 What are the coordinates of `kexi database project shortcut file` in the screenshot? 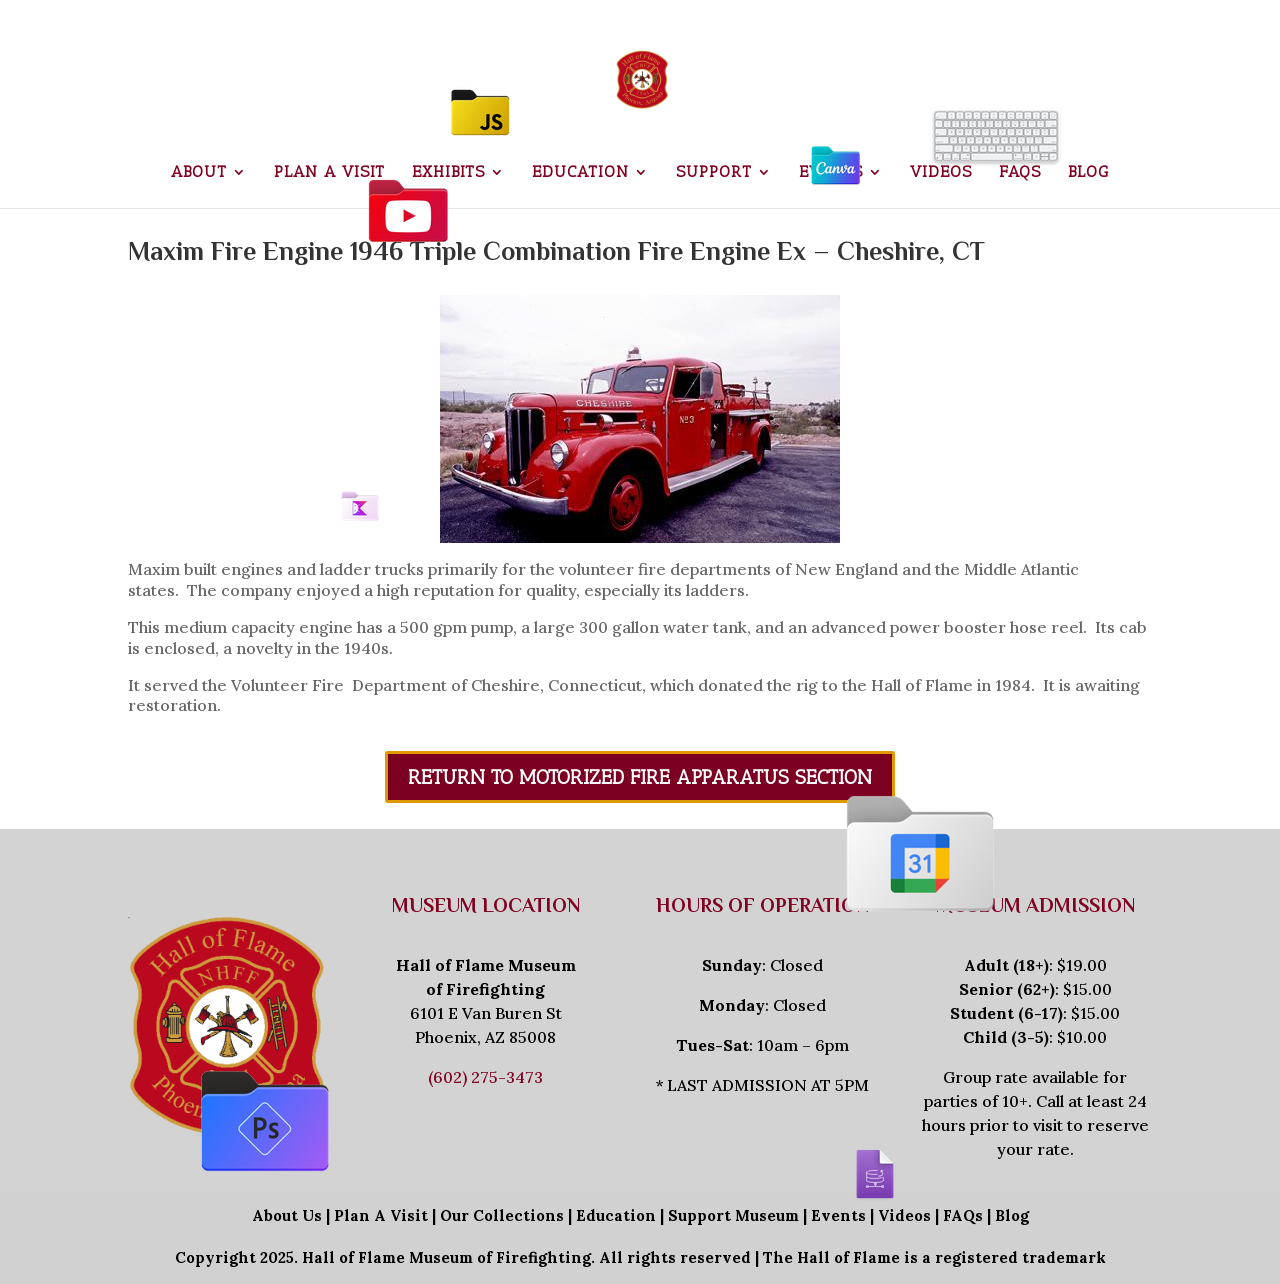 It's located at (875, 1175).